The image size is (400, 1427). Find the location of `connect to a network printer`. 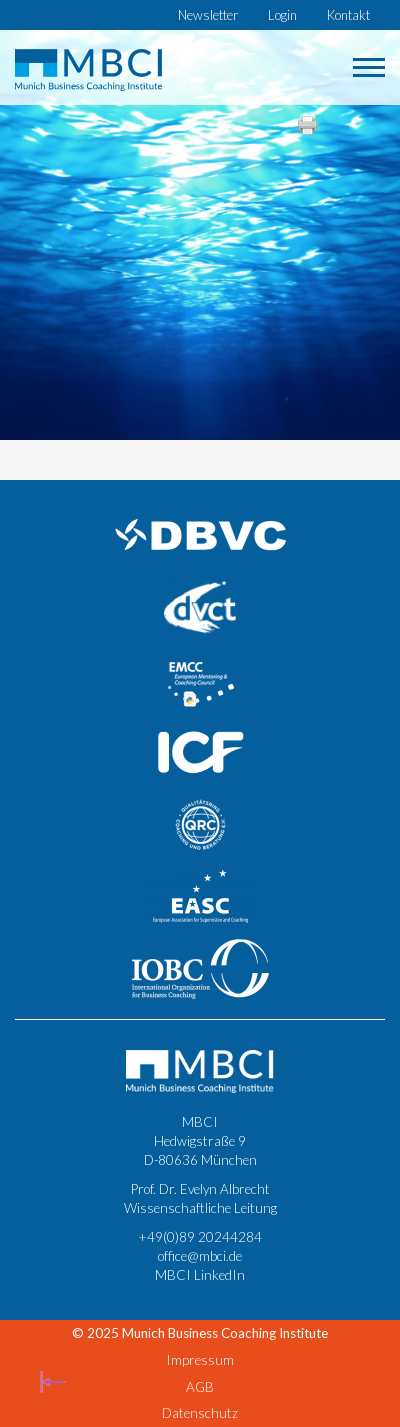

connect to a network printer is located at coordinates (307, 125).